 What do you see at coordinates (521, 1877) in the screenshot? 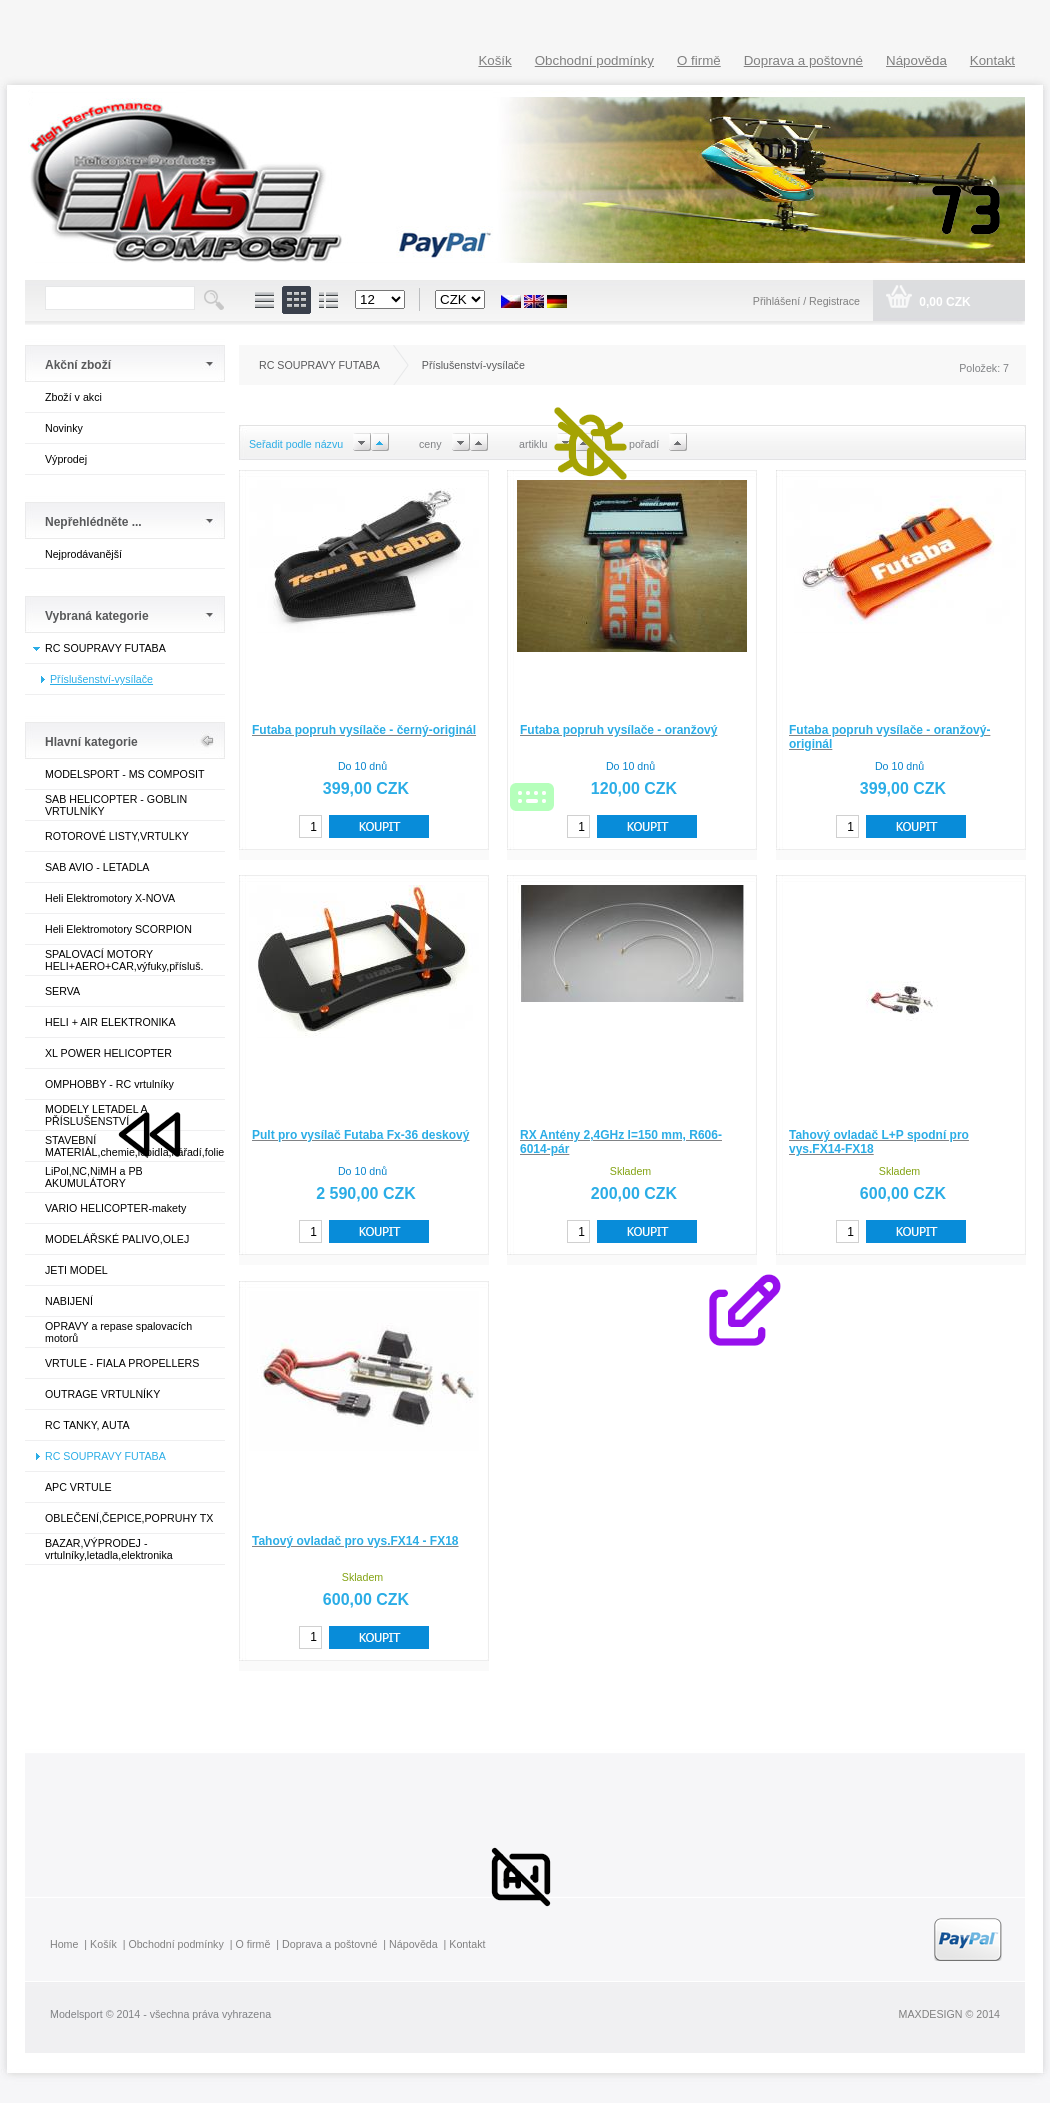
I see `disable advertisements` at bounding box center [521, 1877].